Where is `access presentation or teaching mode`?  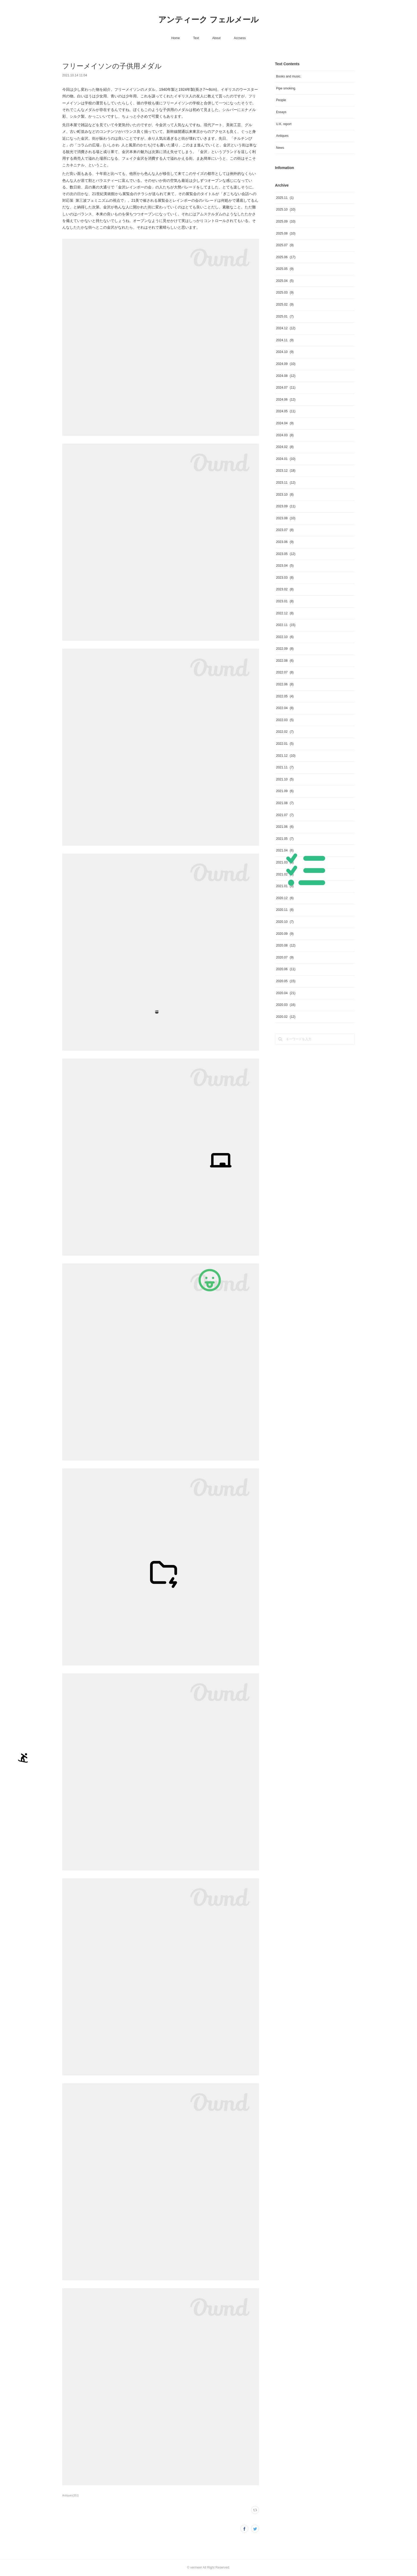
access presentation or teaching mode is located at coordinates (221, 1160).